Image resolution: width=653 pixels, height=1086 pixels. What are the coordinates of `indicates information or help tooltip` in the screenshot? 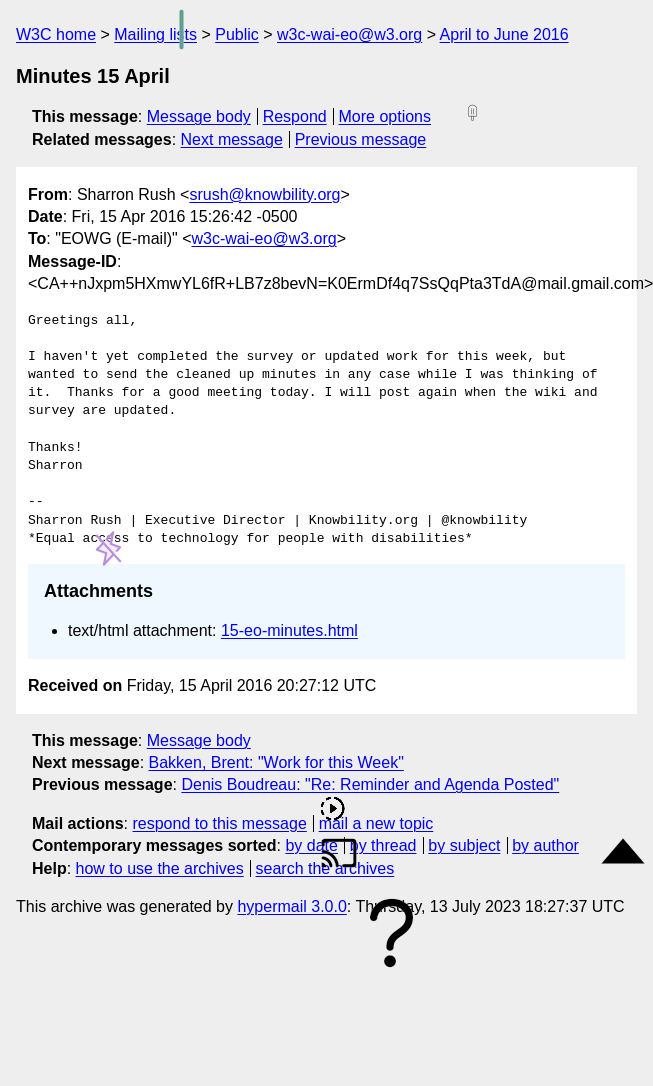 It's located at (181, 29).